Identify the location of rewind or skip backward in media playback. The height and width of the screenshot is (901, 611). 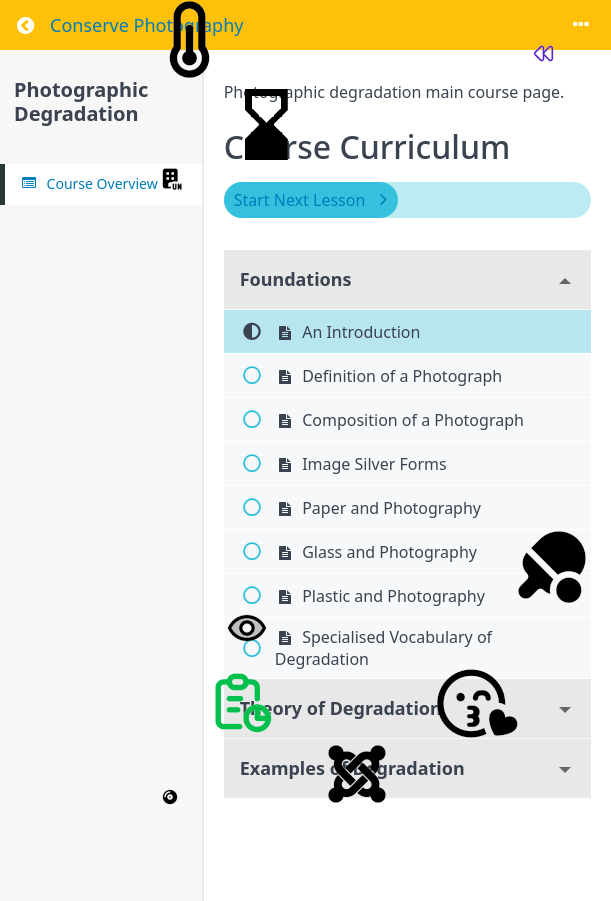
(543, 53).